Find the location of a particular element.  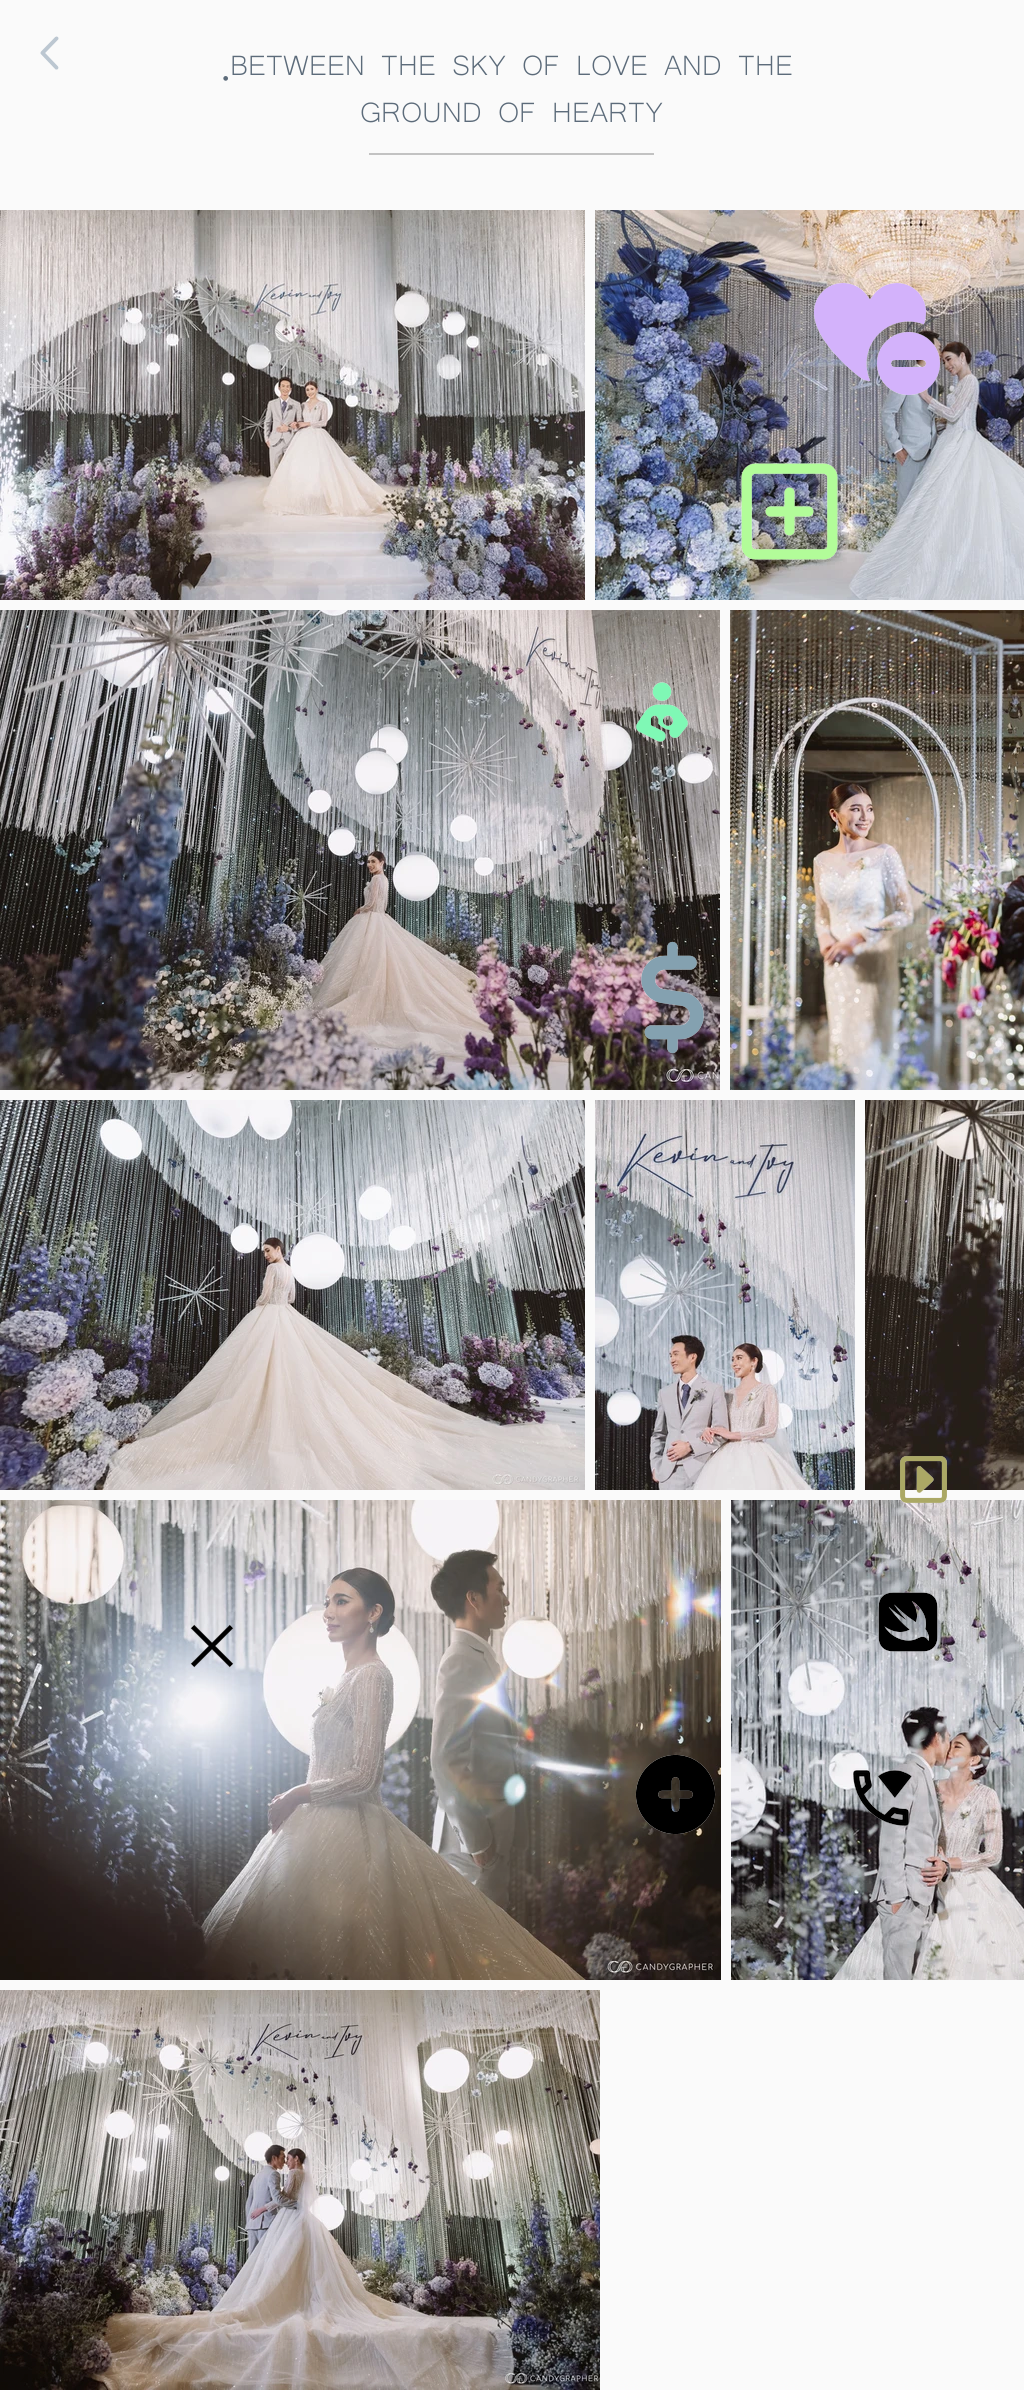

remove from favorites is located at coordinates (877, 332).